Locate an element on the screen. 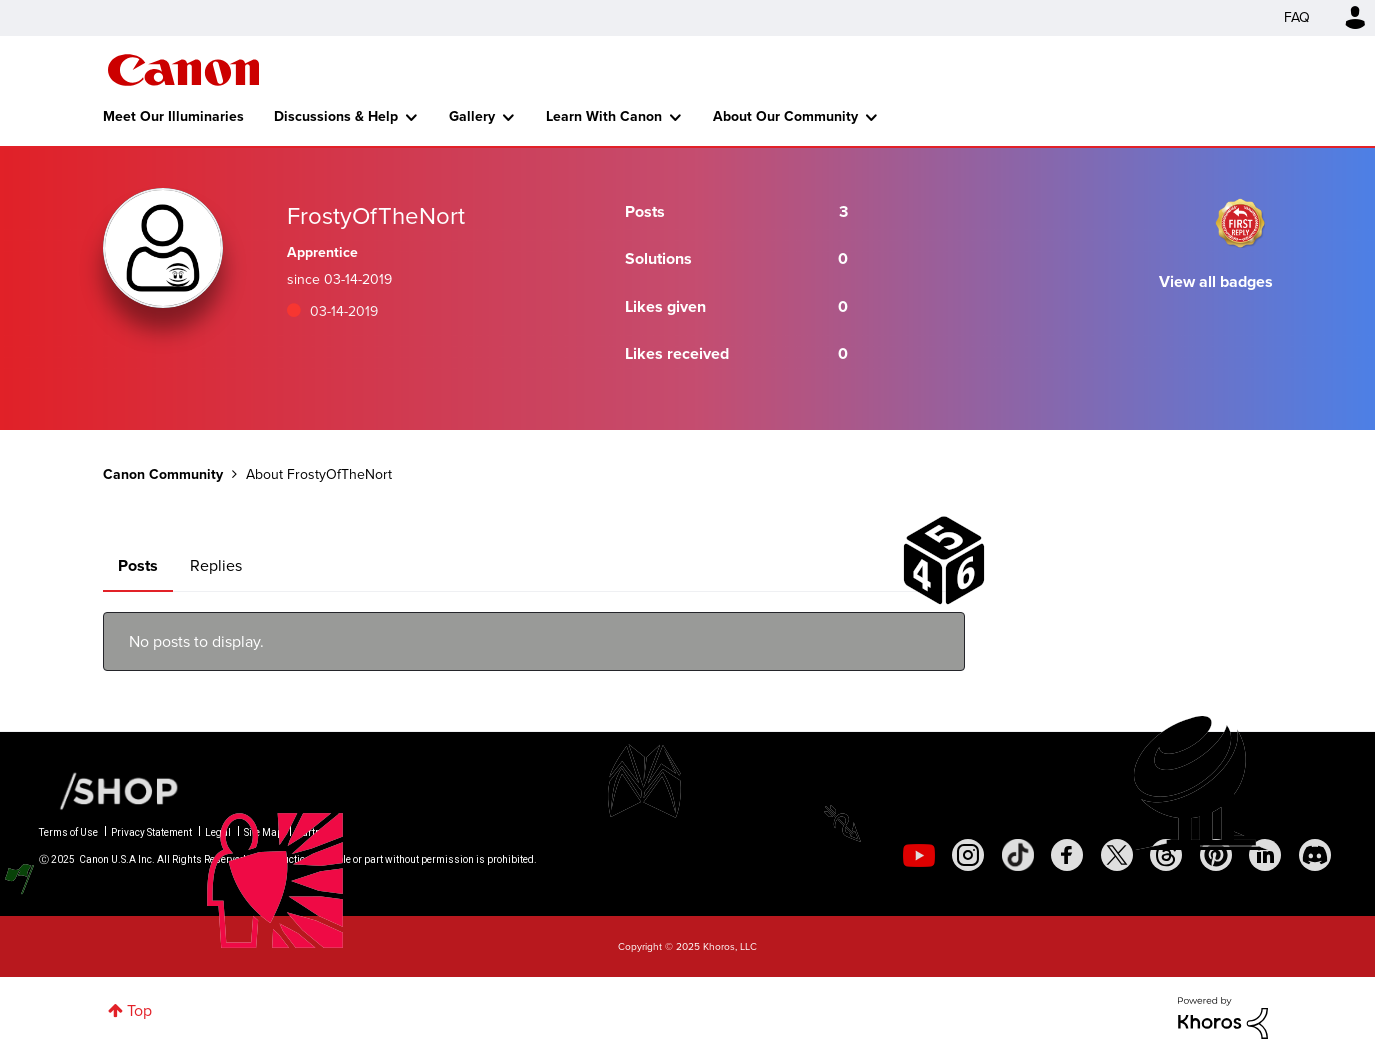  satellite dish or radar antenna icon is located at coordinates (1201, 783).